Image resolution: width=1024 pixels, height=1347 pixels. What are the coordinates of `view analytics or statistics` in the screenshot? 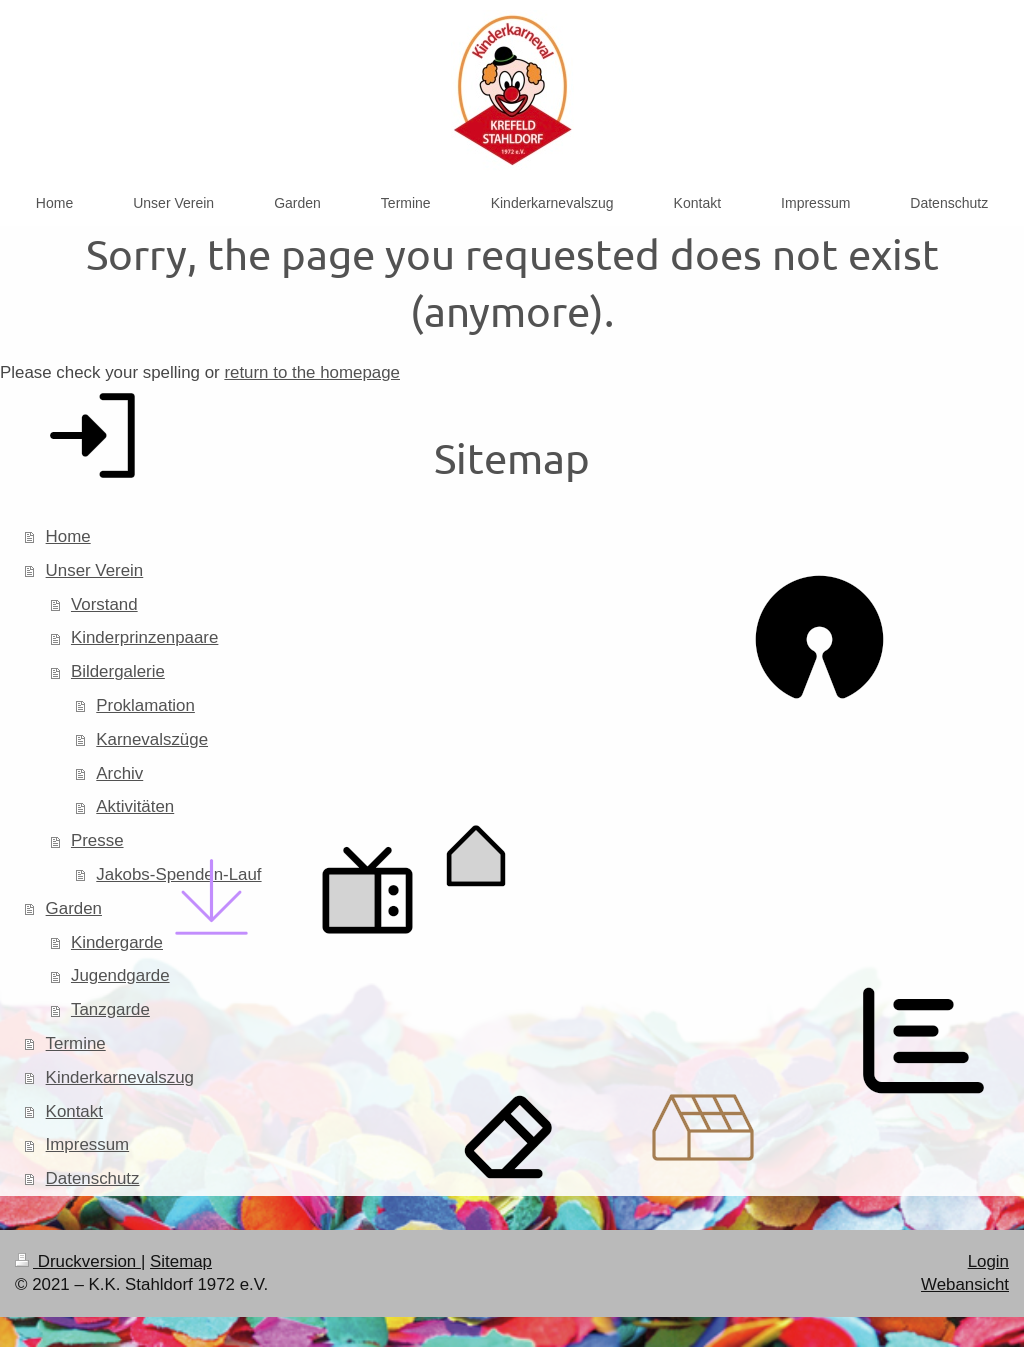 It's located at (923, 1040).